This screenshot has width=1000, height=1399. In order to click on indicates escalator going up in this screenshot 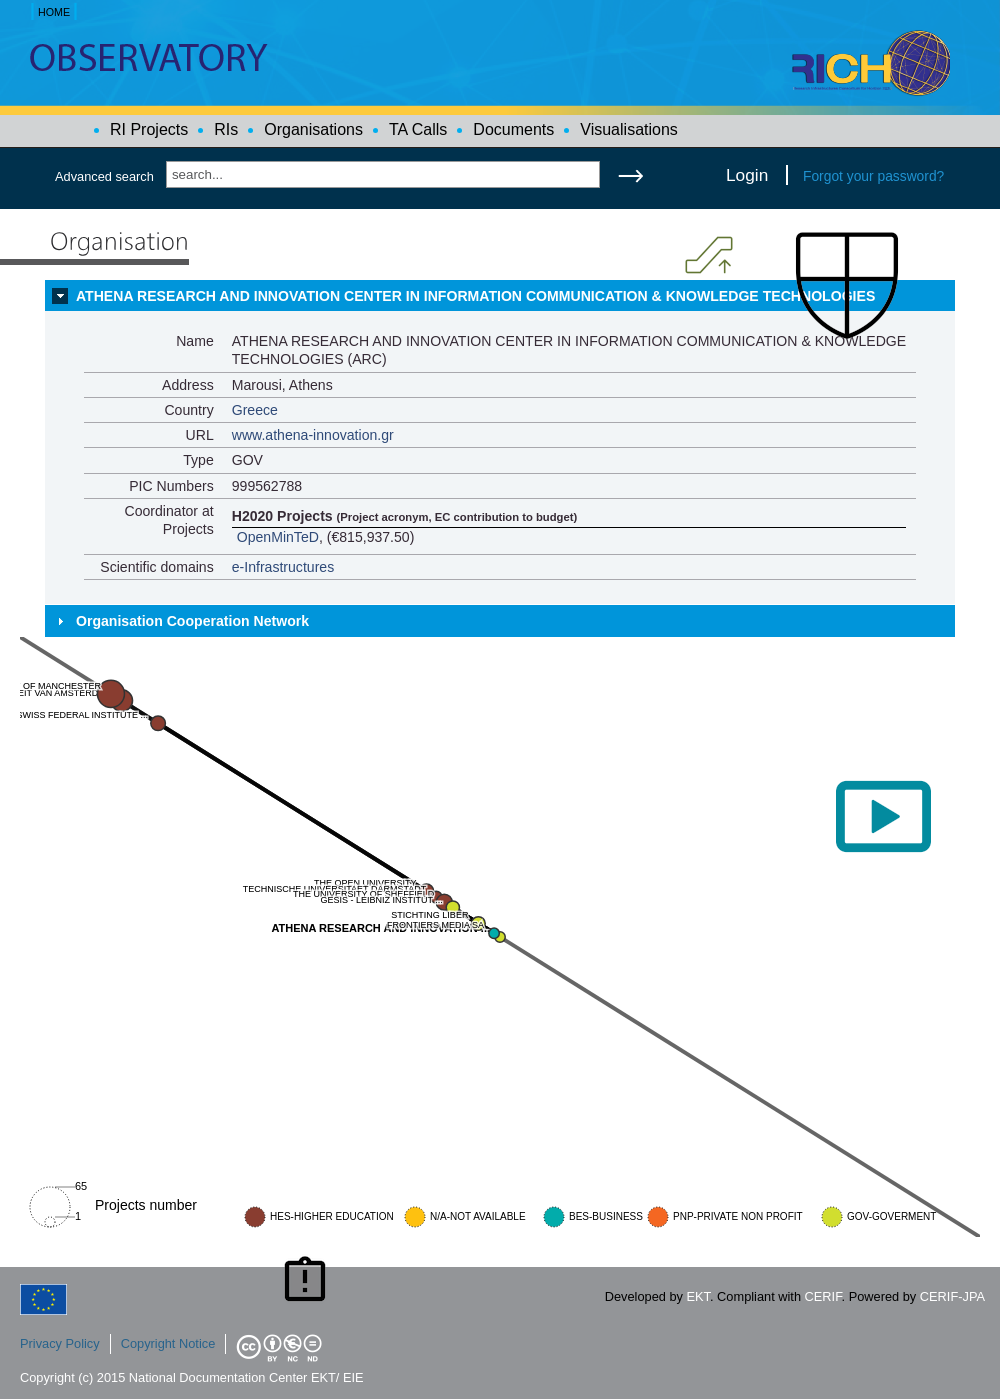, I will do `click(709, 255)`.